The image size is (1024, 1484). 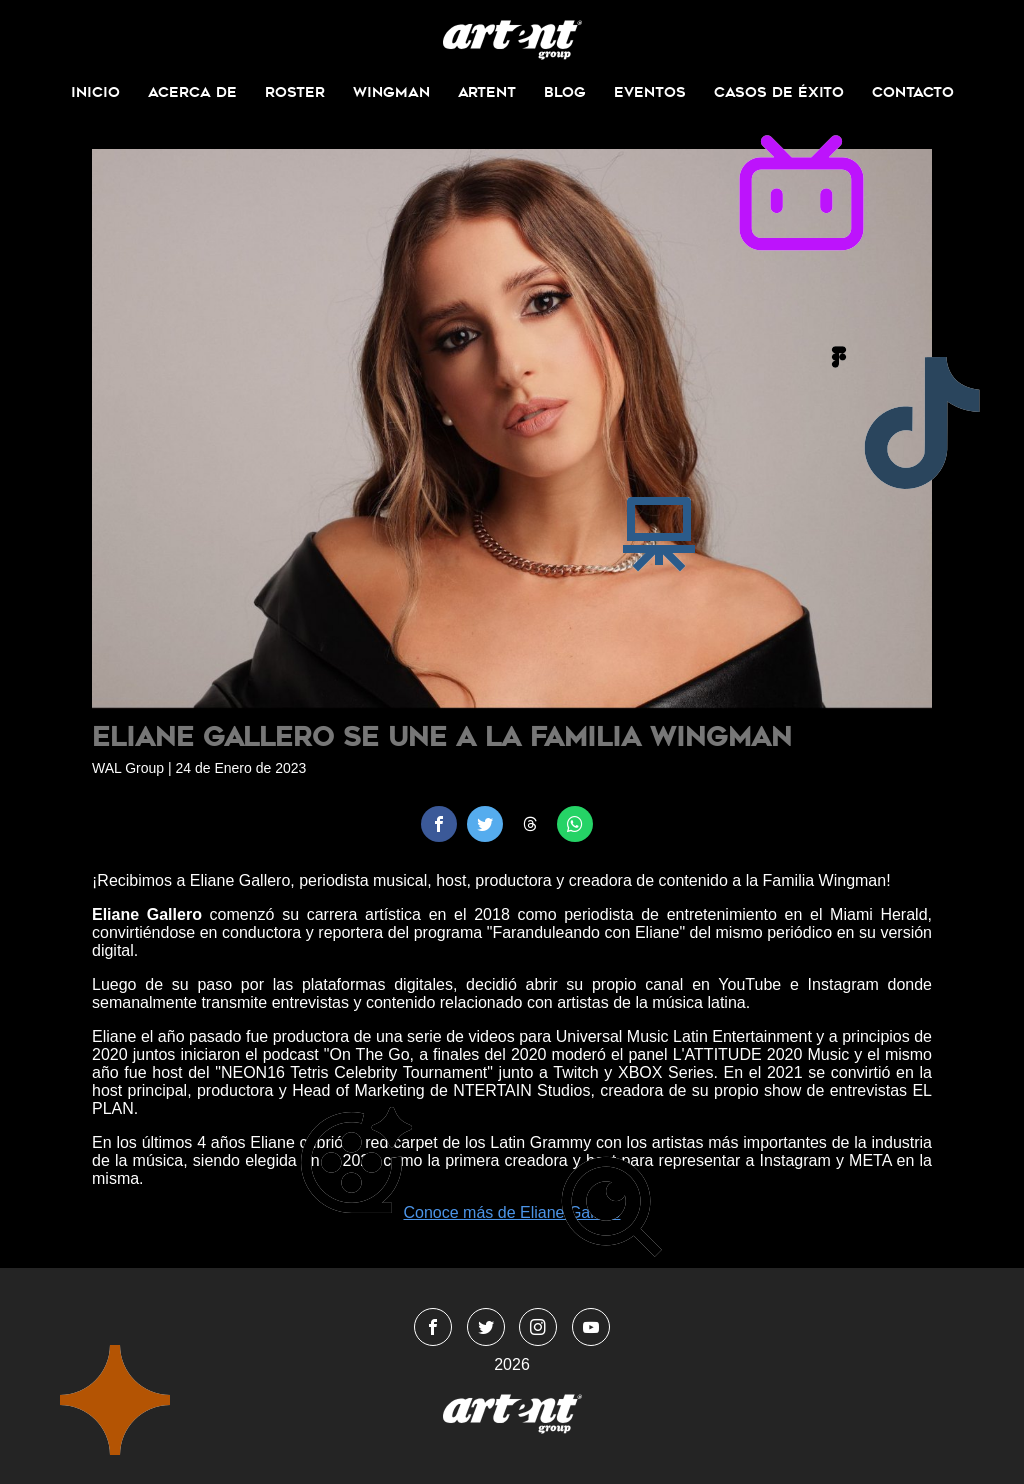 I want to click on search with visual recognition, so click(x=611, y=1206).